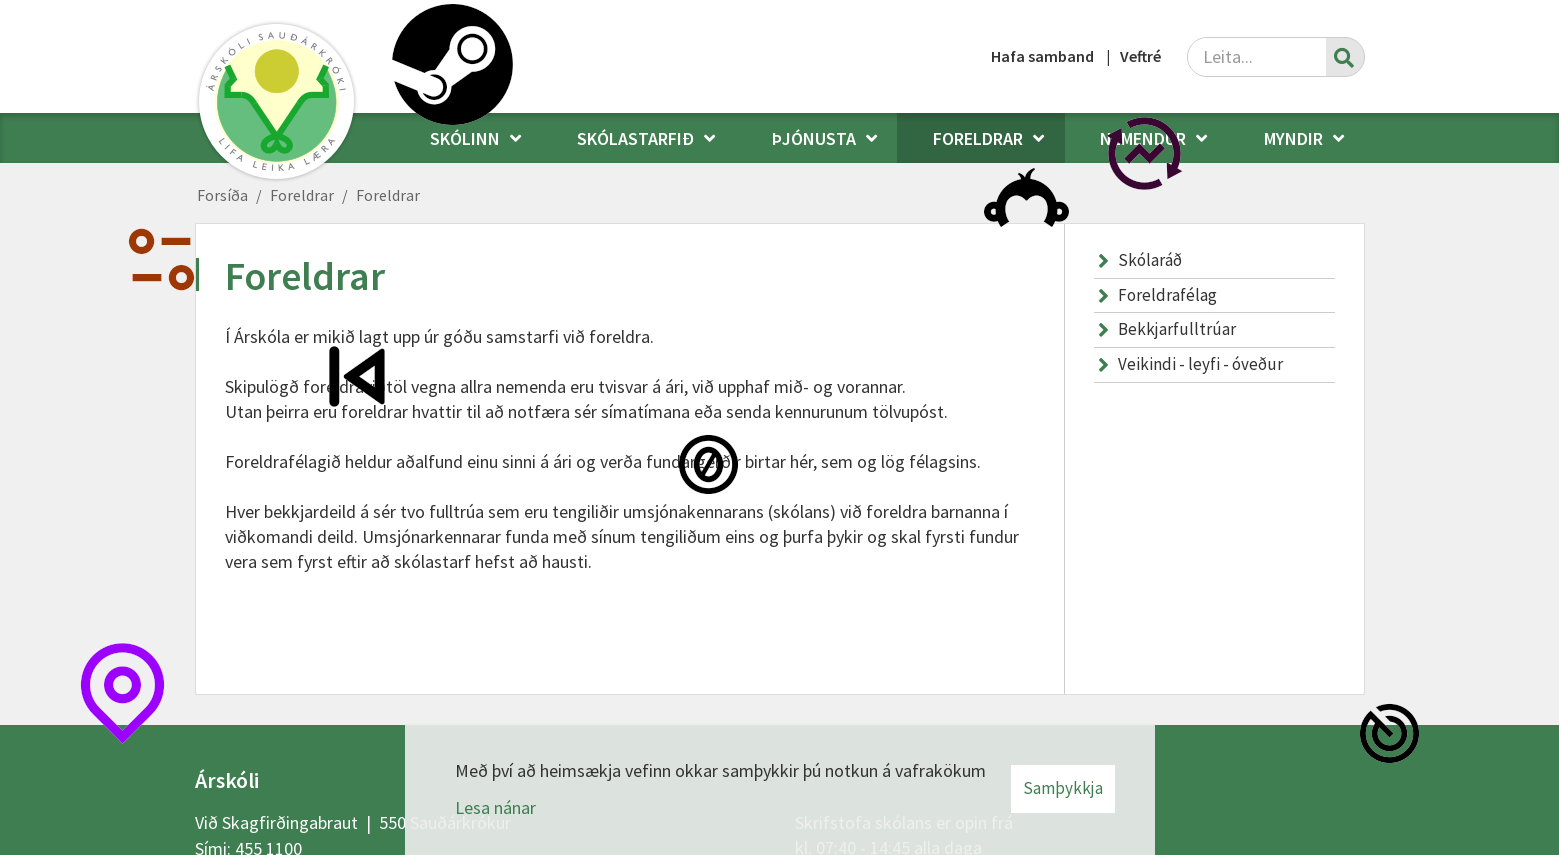 The image size is (1559, 855). What do you see at coordinates (1144, 153) in the screenshot?
I see `exchange or transfer funds between accounts` at bounding box center [1144, 153].